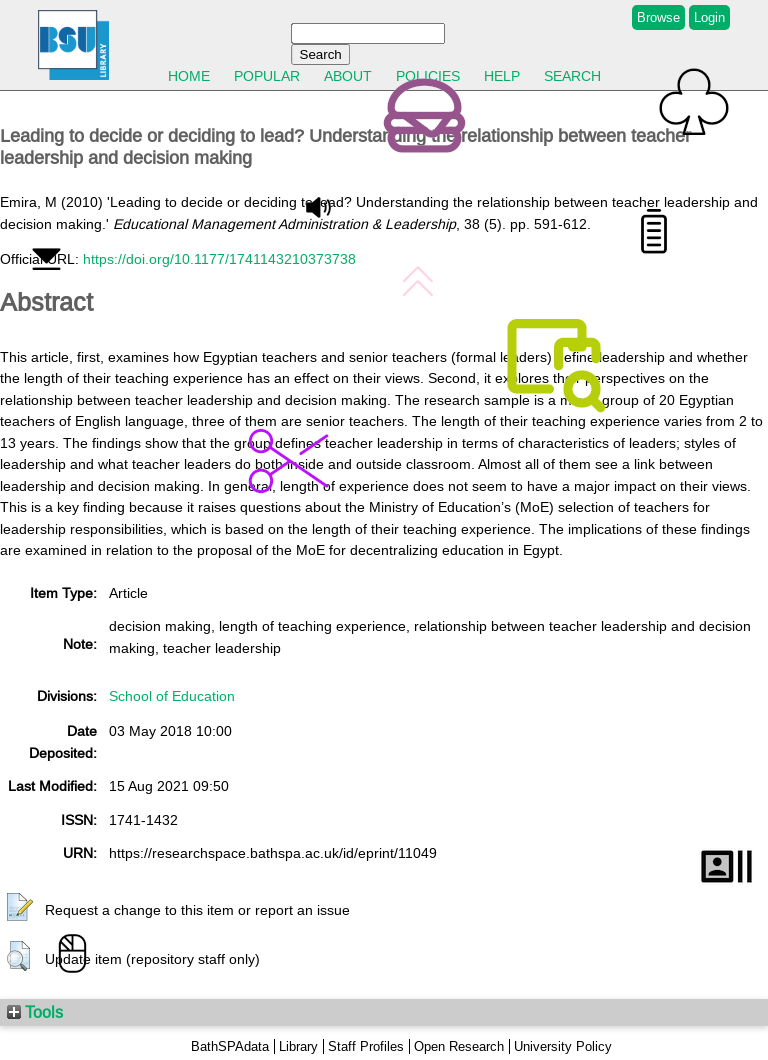 Image resolution: width=768 pixels, height=1060 pixels. Describe the element at coordinates (424, 115) in the screenshot. I see `view food or restaurant options` at that location.